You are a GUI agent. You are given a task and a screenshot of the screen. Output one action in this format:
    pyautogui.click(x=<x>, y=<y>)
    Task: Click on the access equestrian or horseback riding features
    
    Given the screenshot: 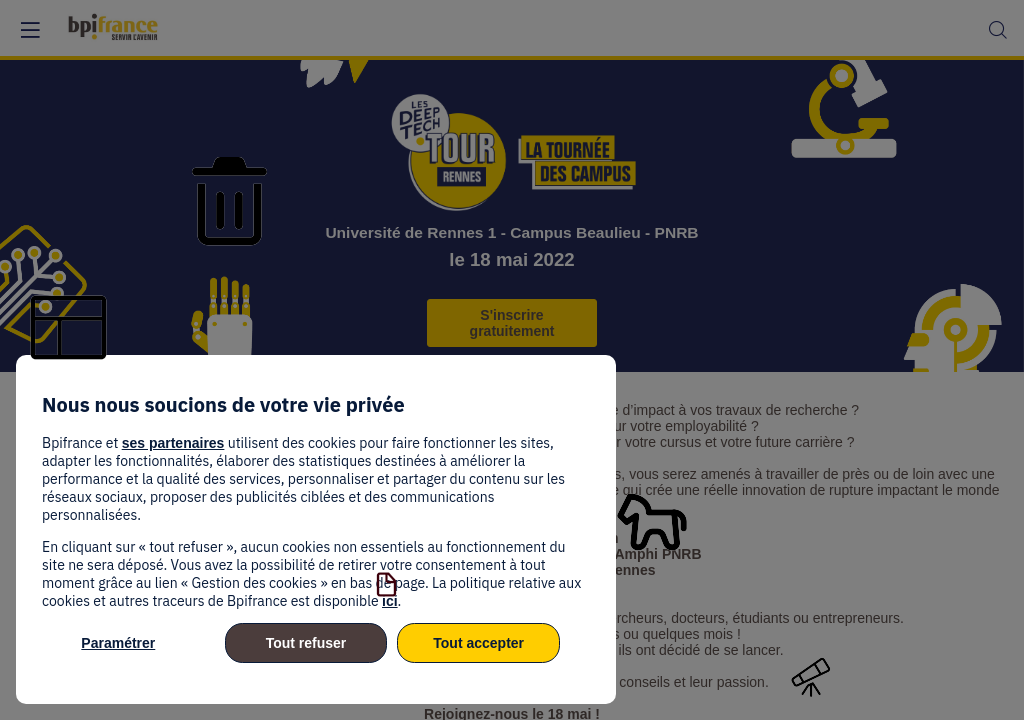 What is the action you would take?
    pyautogui.click(x=652, y=522)
    